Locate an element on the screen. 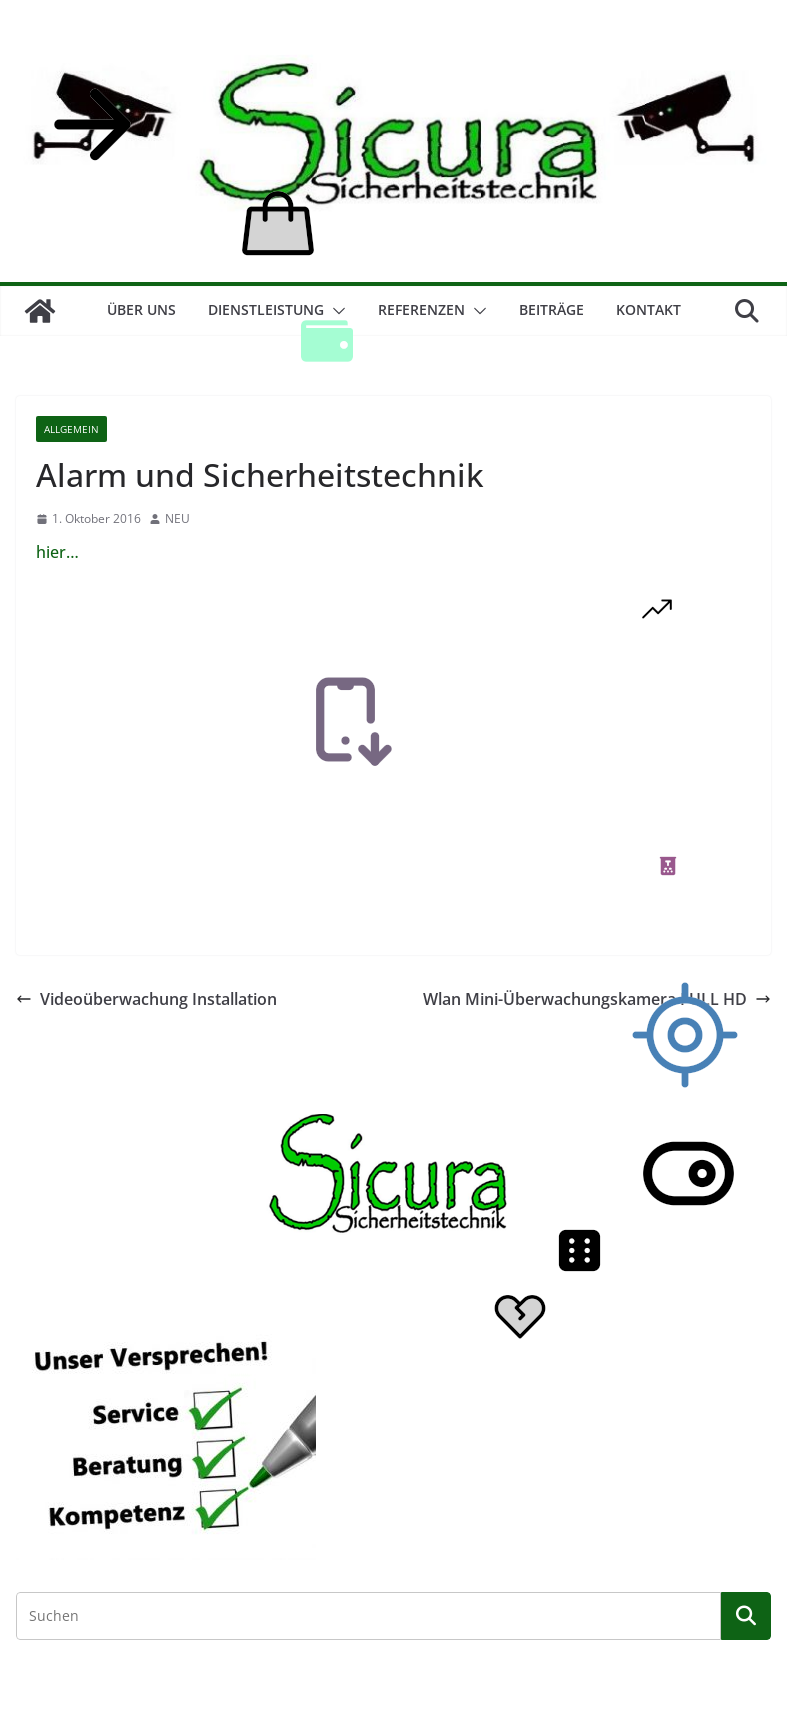  view your shopping bag is located at coordinates (278, 227).